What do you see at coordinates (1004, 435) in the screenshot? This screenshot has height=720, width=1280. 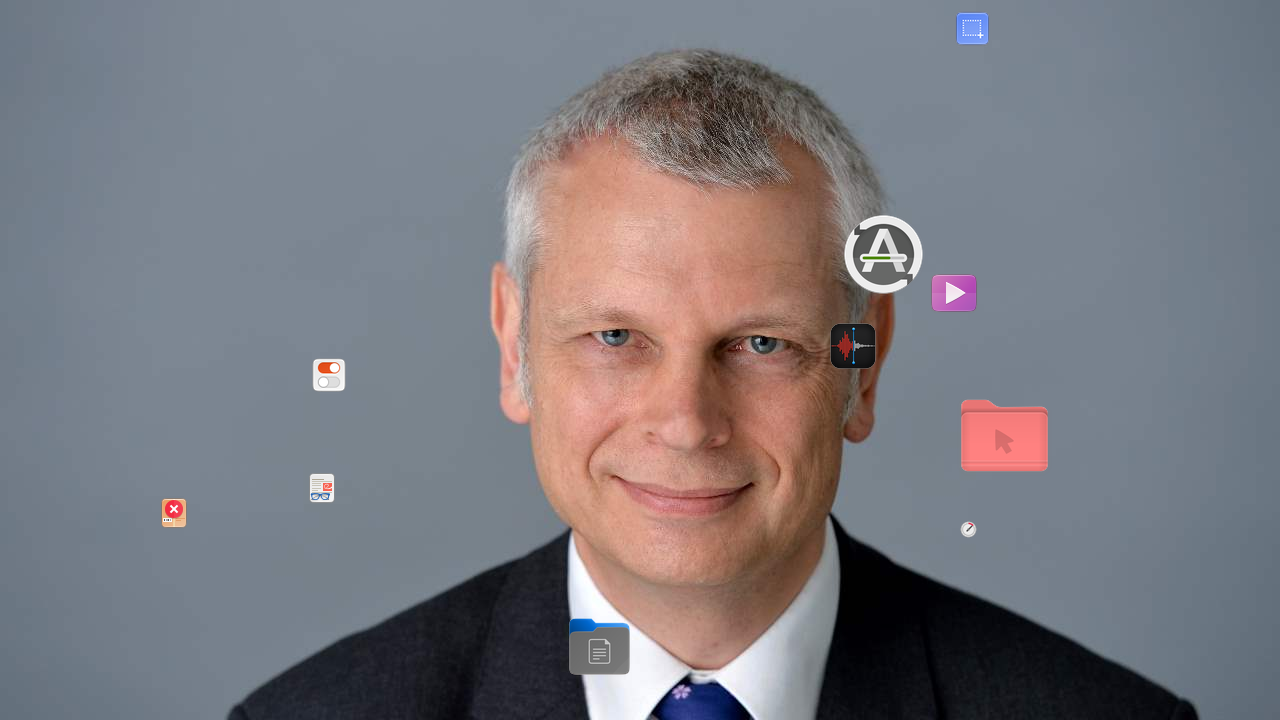 I see `open krusader file manager with root privileges` at bounding box center [1004, 435].